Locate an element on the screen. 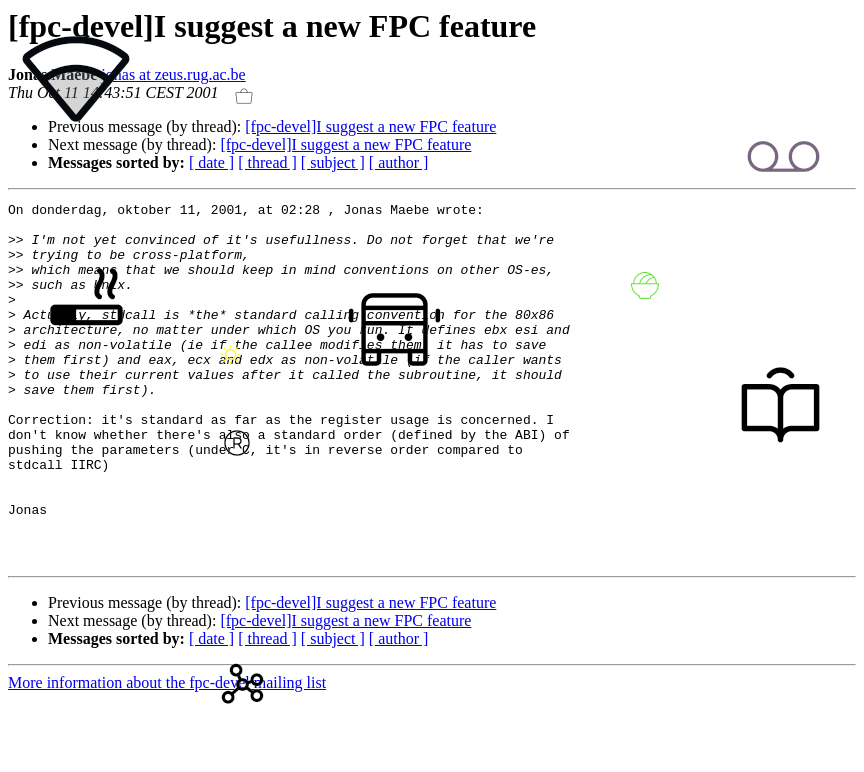 The image size is (864, 772). view network graph or connections is located at coordinates (242, 684).